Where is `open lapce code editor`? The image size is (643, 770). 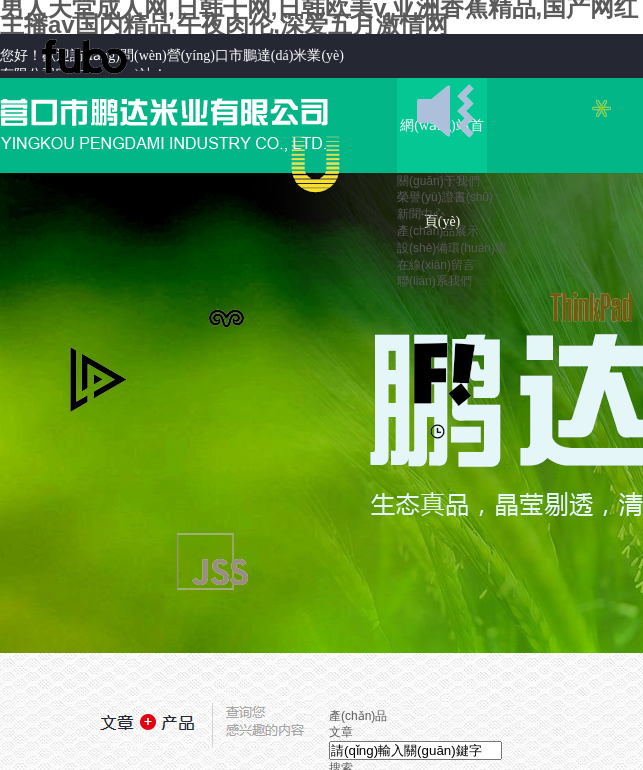 open lapce code editor is located at coordinates (98, 379).